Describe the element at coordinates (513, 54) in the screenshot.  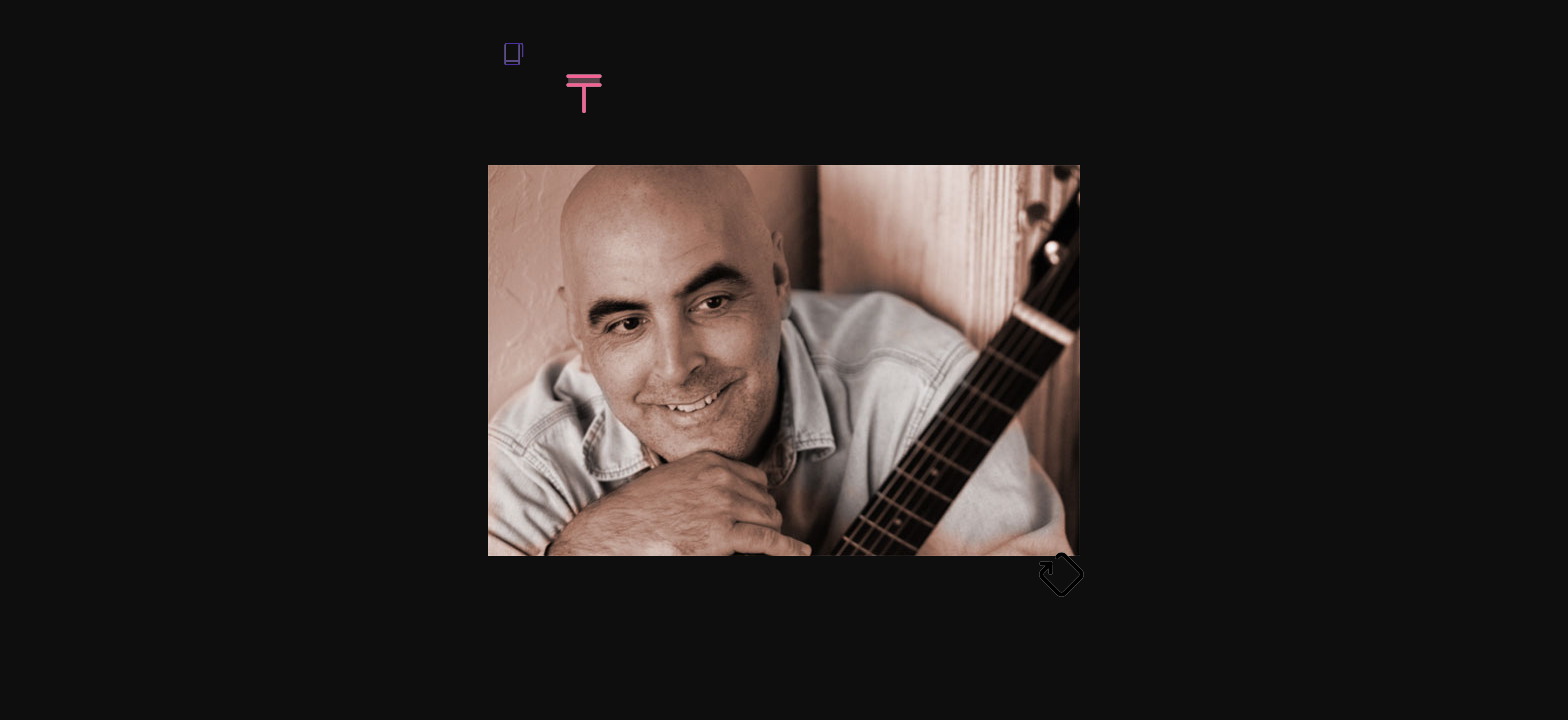
I see `towel or linen available at this location` at that location.